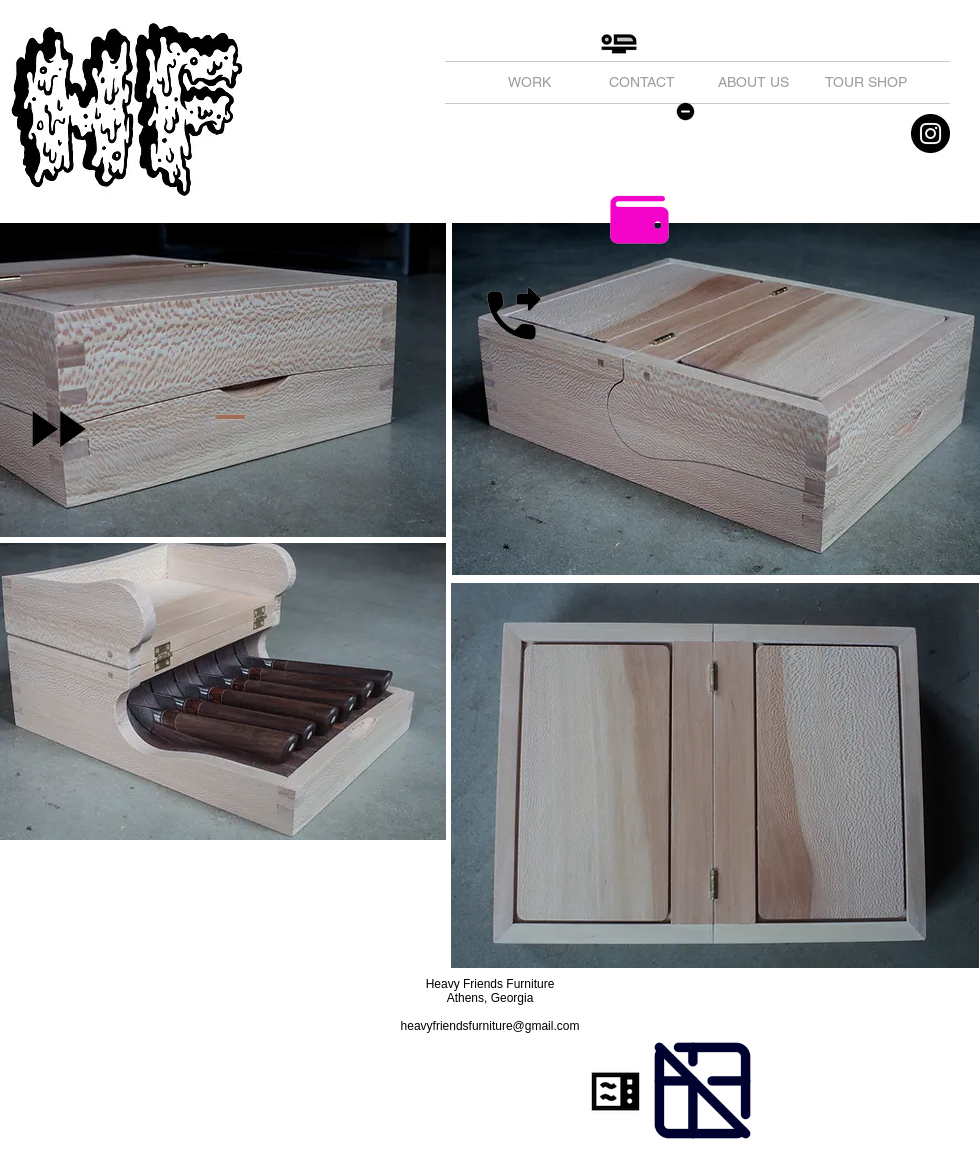 This screenshot has width=980, height=1165. What do you see at coordinates (511, 315) in the screenshot?
I see `indicates a forwarded call` at bounding box center [511, 315].